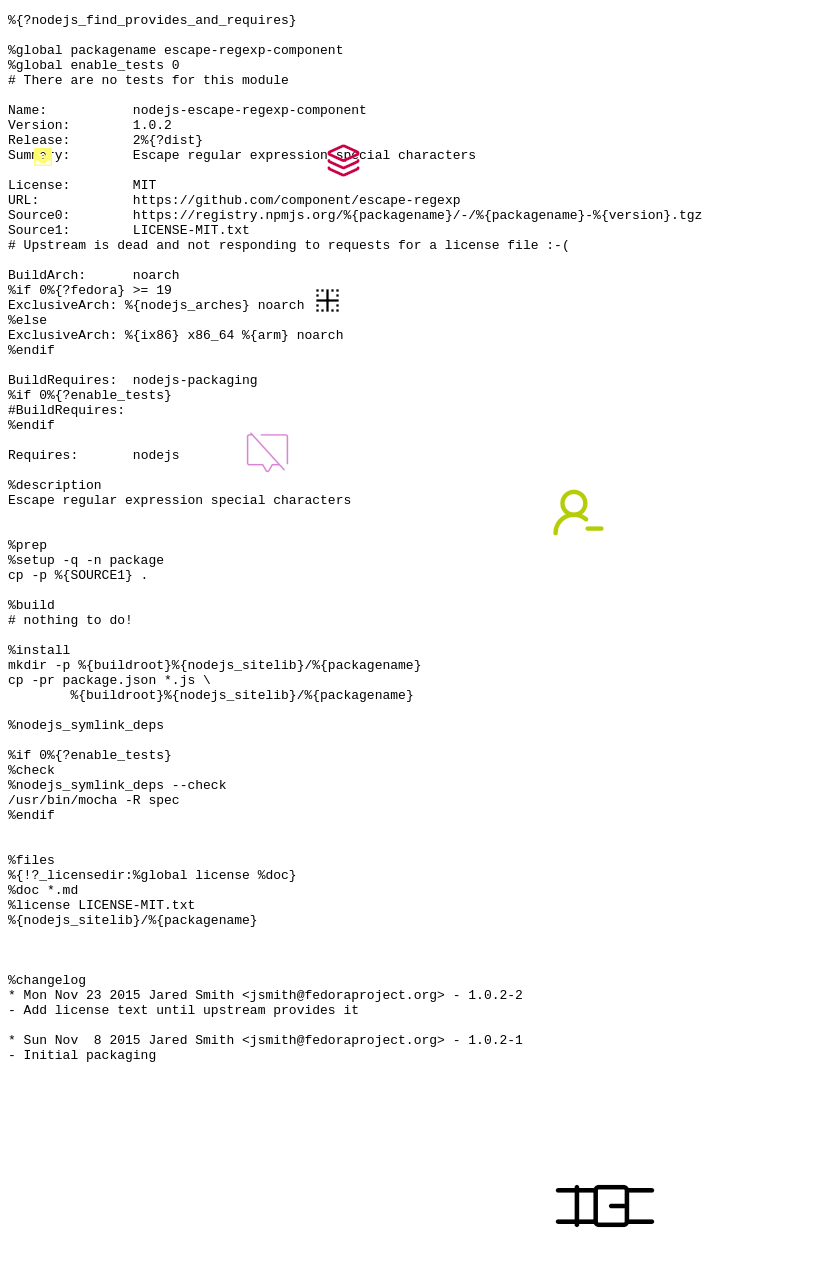  What do you see at coordinates (267, 451) in the screenshot?
I see `mute or disable chat notifications` at bounding box center [267, 451].